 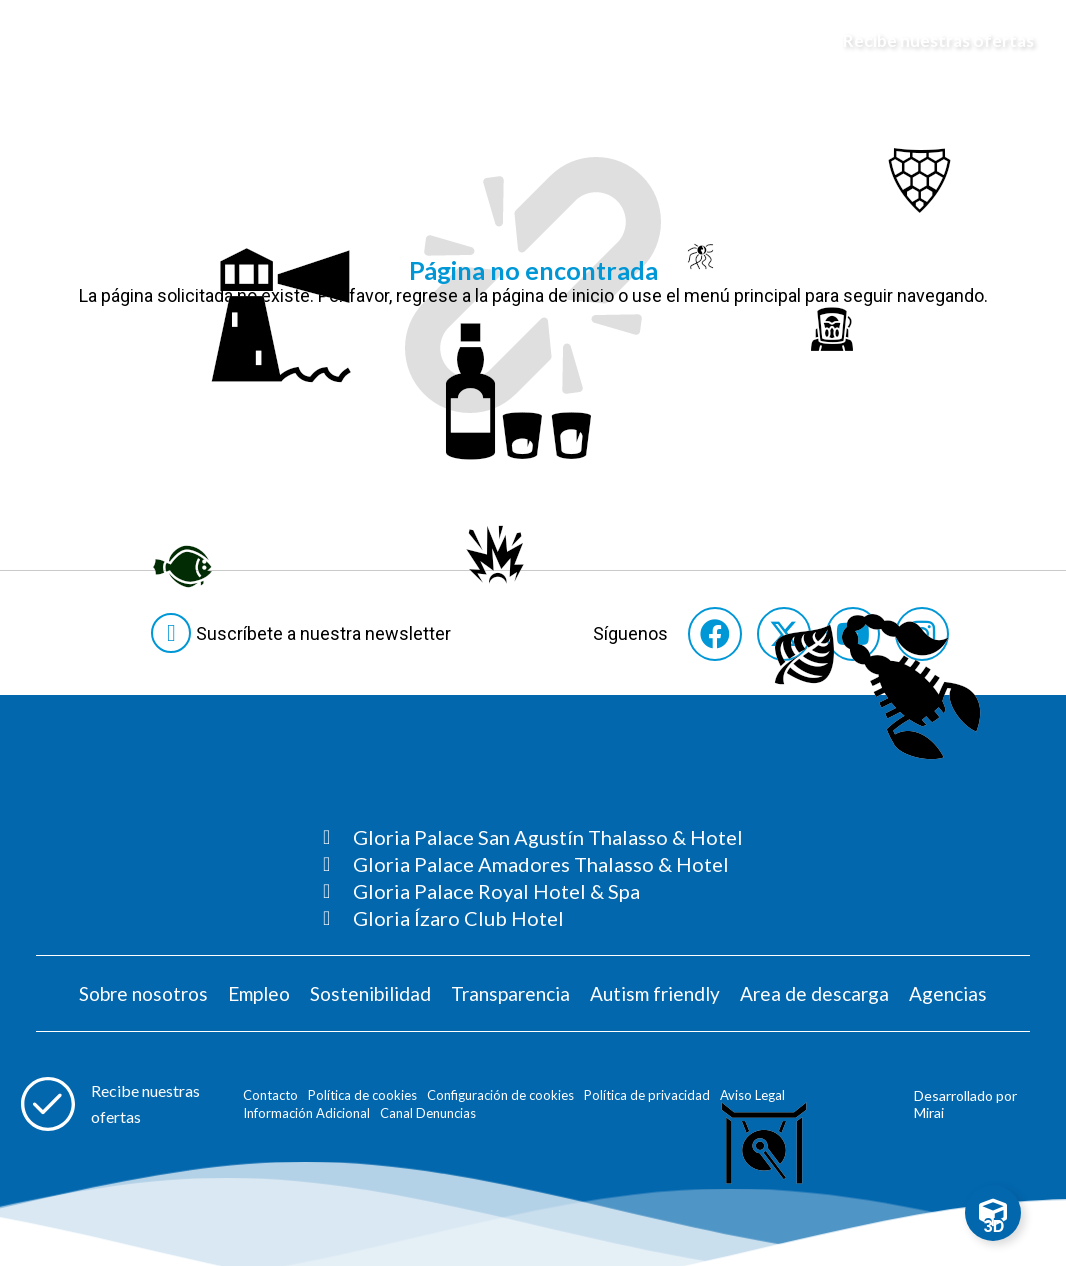 I want to click on select flatfish in a fishing or aquarium game, so click(x=182, y=566).